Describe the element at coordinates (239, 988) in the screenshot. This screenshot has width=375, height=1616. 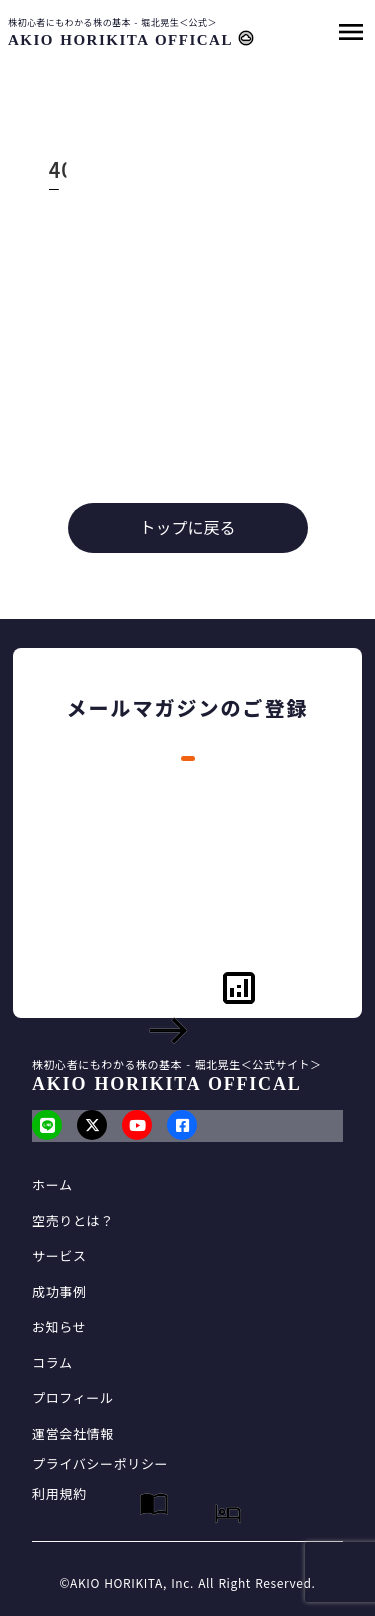
I see `view analytics and statistics` at that location.